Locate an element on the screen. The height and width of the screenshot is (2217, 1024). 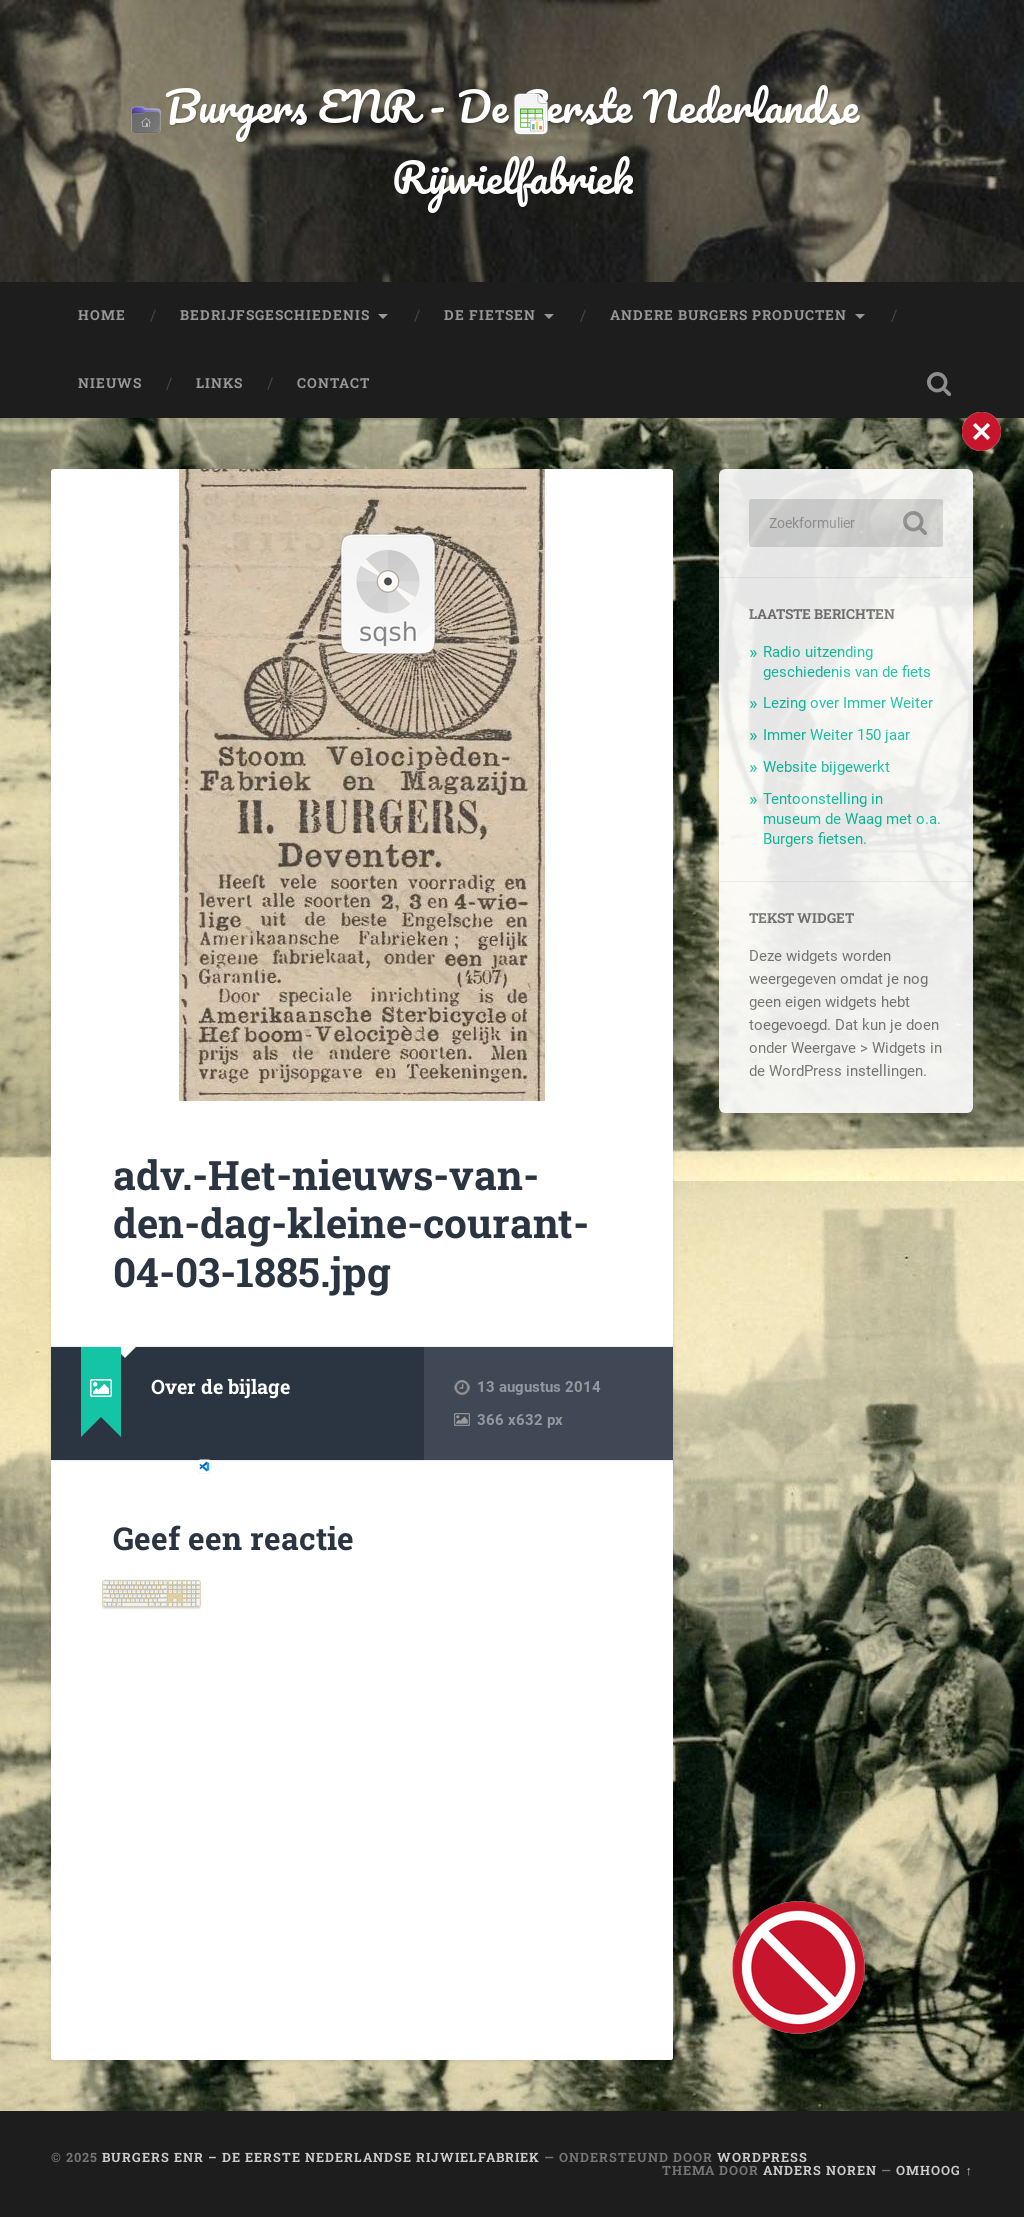
access your home folder is located at coordinates (146, 120).